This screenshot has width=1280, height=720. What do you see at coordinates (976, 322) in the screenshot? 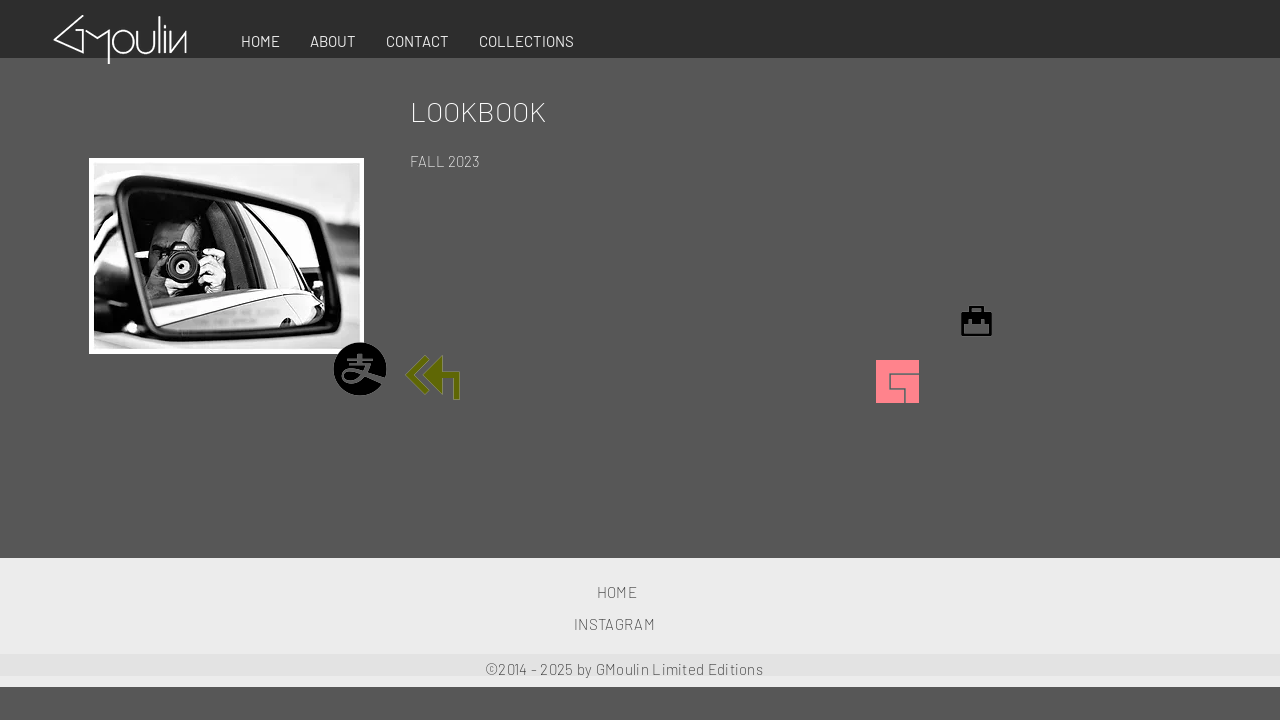
I see `access work or business documents` at bounding box center [976, 322].